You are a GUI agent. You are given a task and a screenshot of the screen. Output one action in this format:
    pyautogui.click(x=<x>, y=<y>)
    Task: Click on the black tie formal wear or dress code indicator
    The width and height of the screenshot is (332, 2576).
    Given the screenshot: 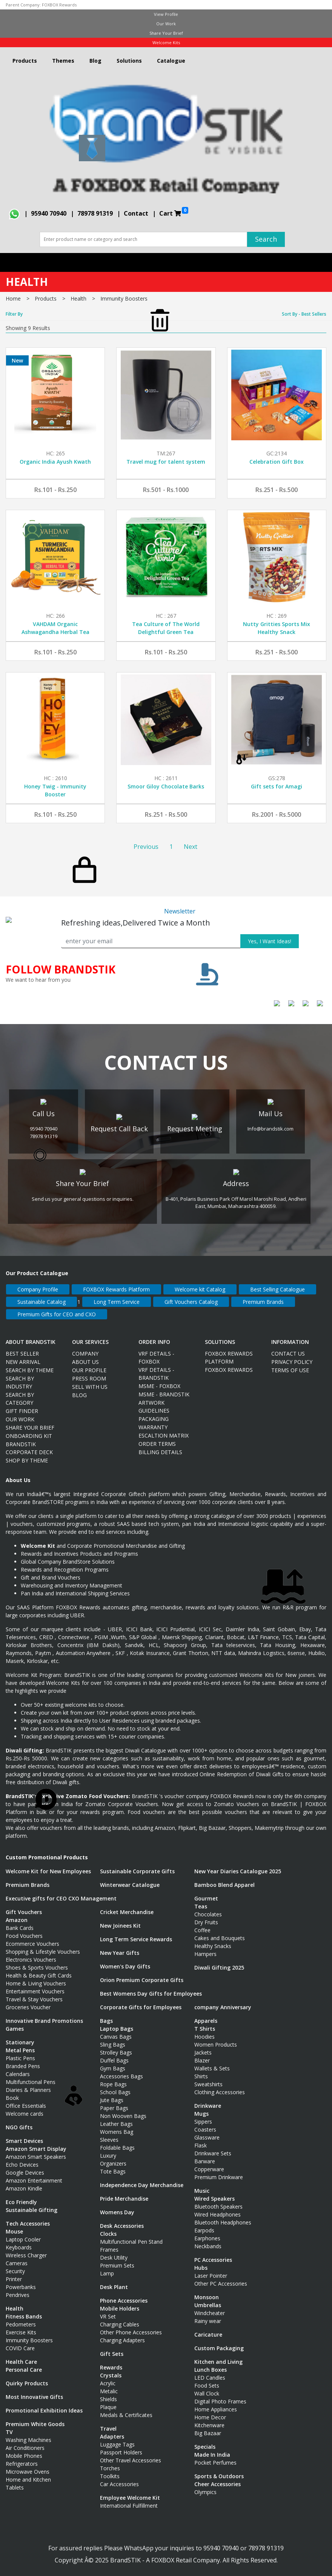 What is the action you would take?
    pyautogui.click(x=92, y=148)
    